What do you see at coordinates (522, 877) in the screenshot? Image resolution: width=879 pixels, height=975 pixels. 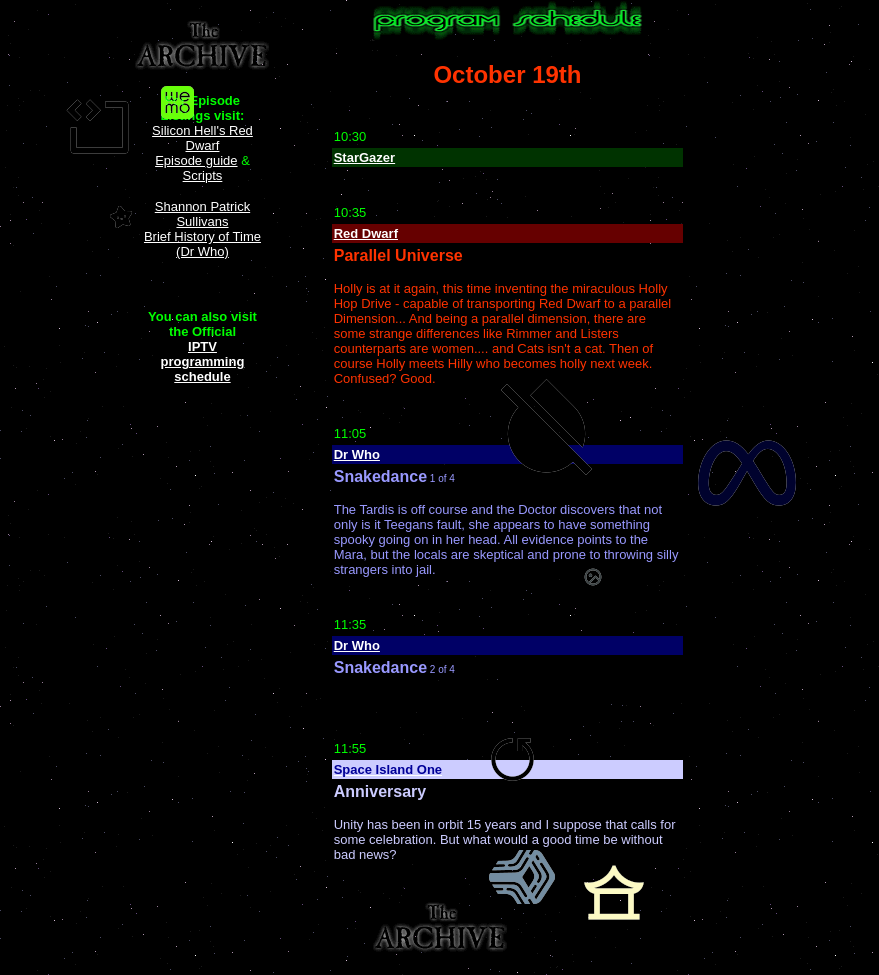 I see `pm2 process manager logo` at bounding box center [522, 877].